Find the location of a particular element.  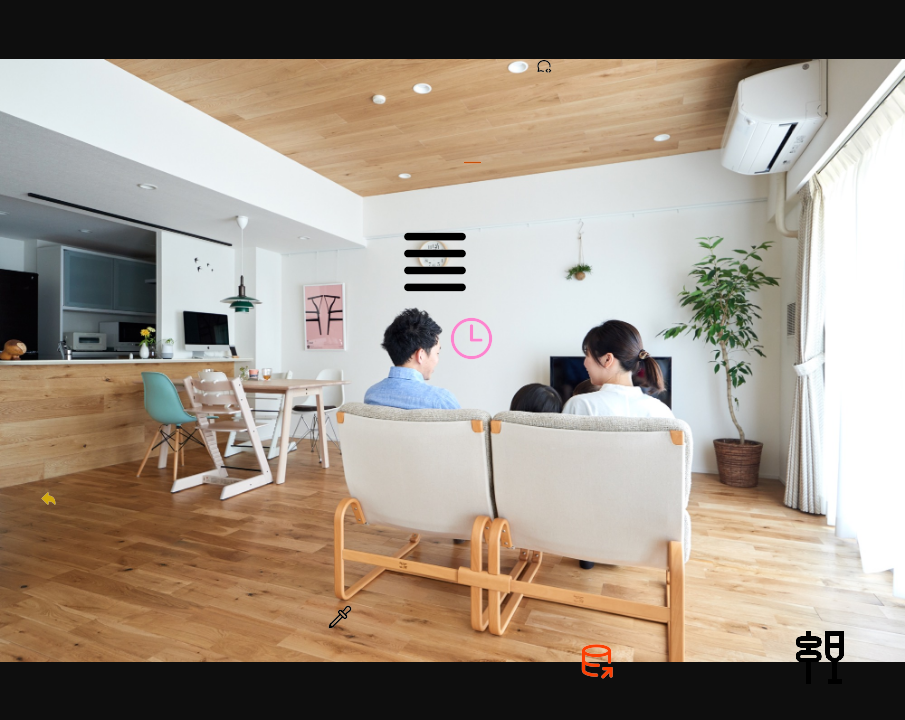

view code snippets in chat is located at coordinates (544, 66).